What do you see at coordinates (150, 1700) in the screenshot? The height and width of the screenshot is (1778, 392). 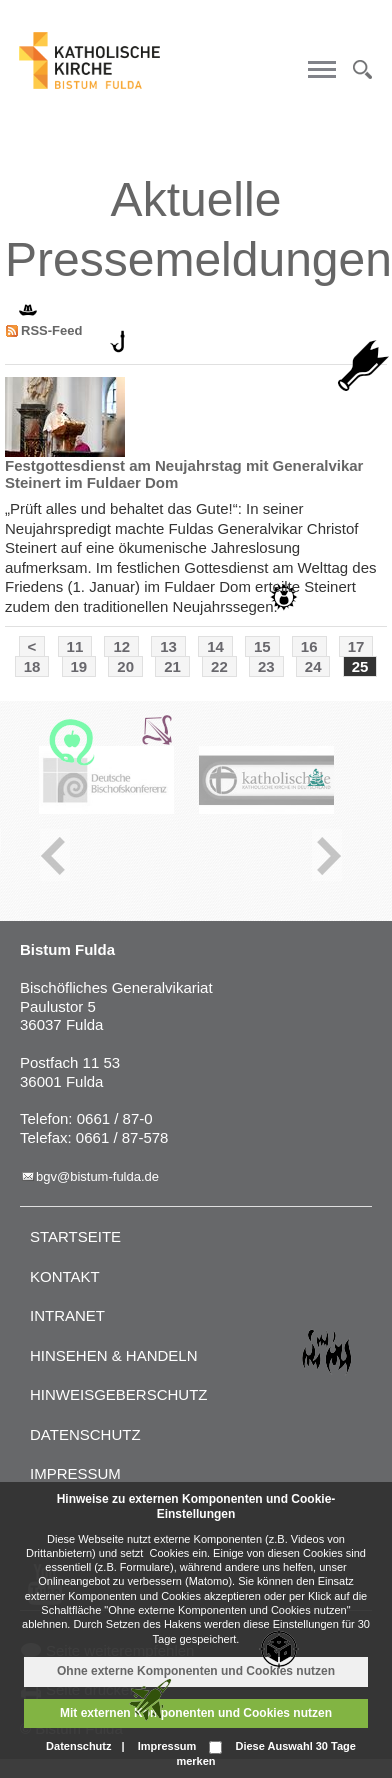 I see `military or combat game mode` at bounding box center [150, 1700].